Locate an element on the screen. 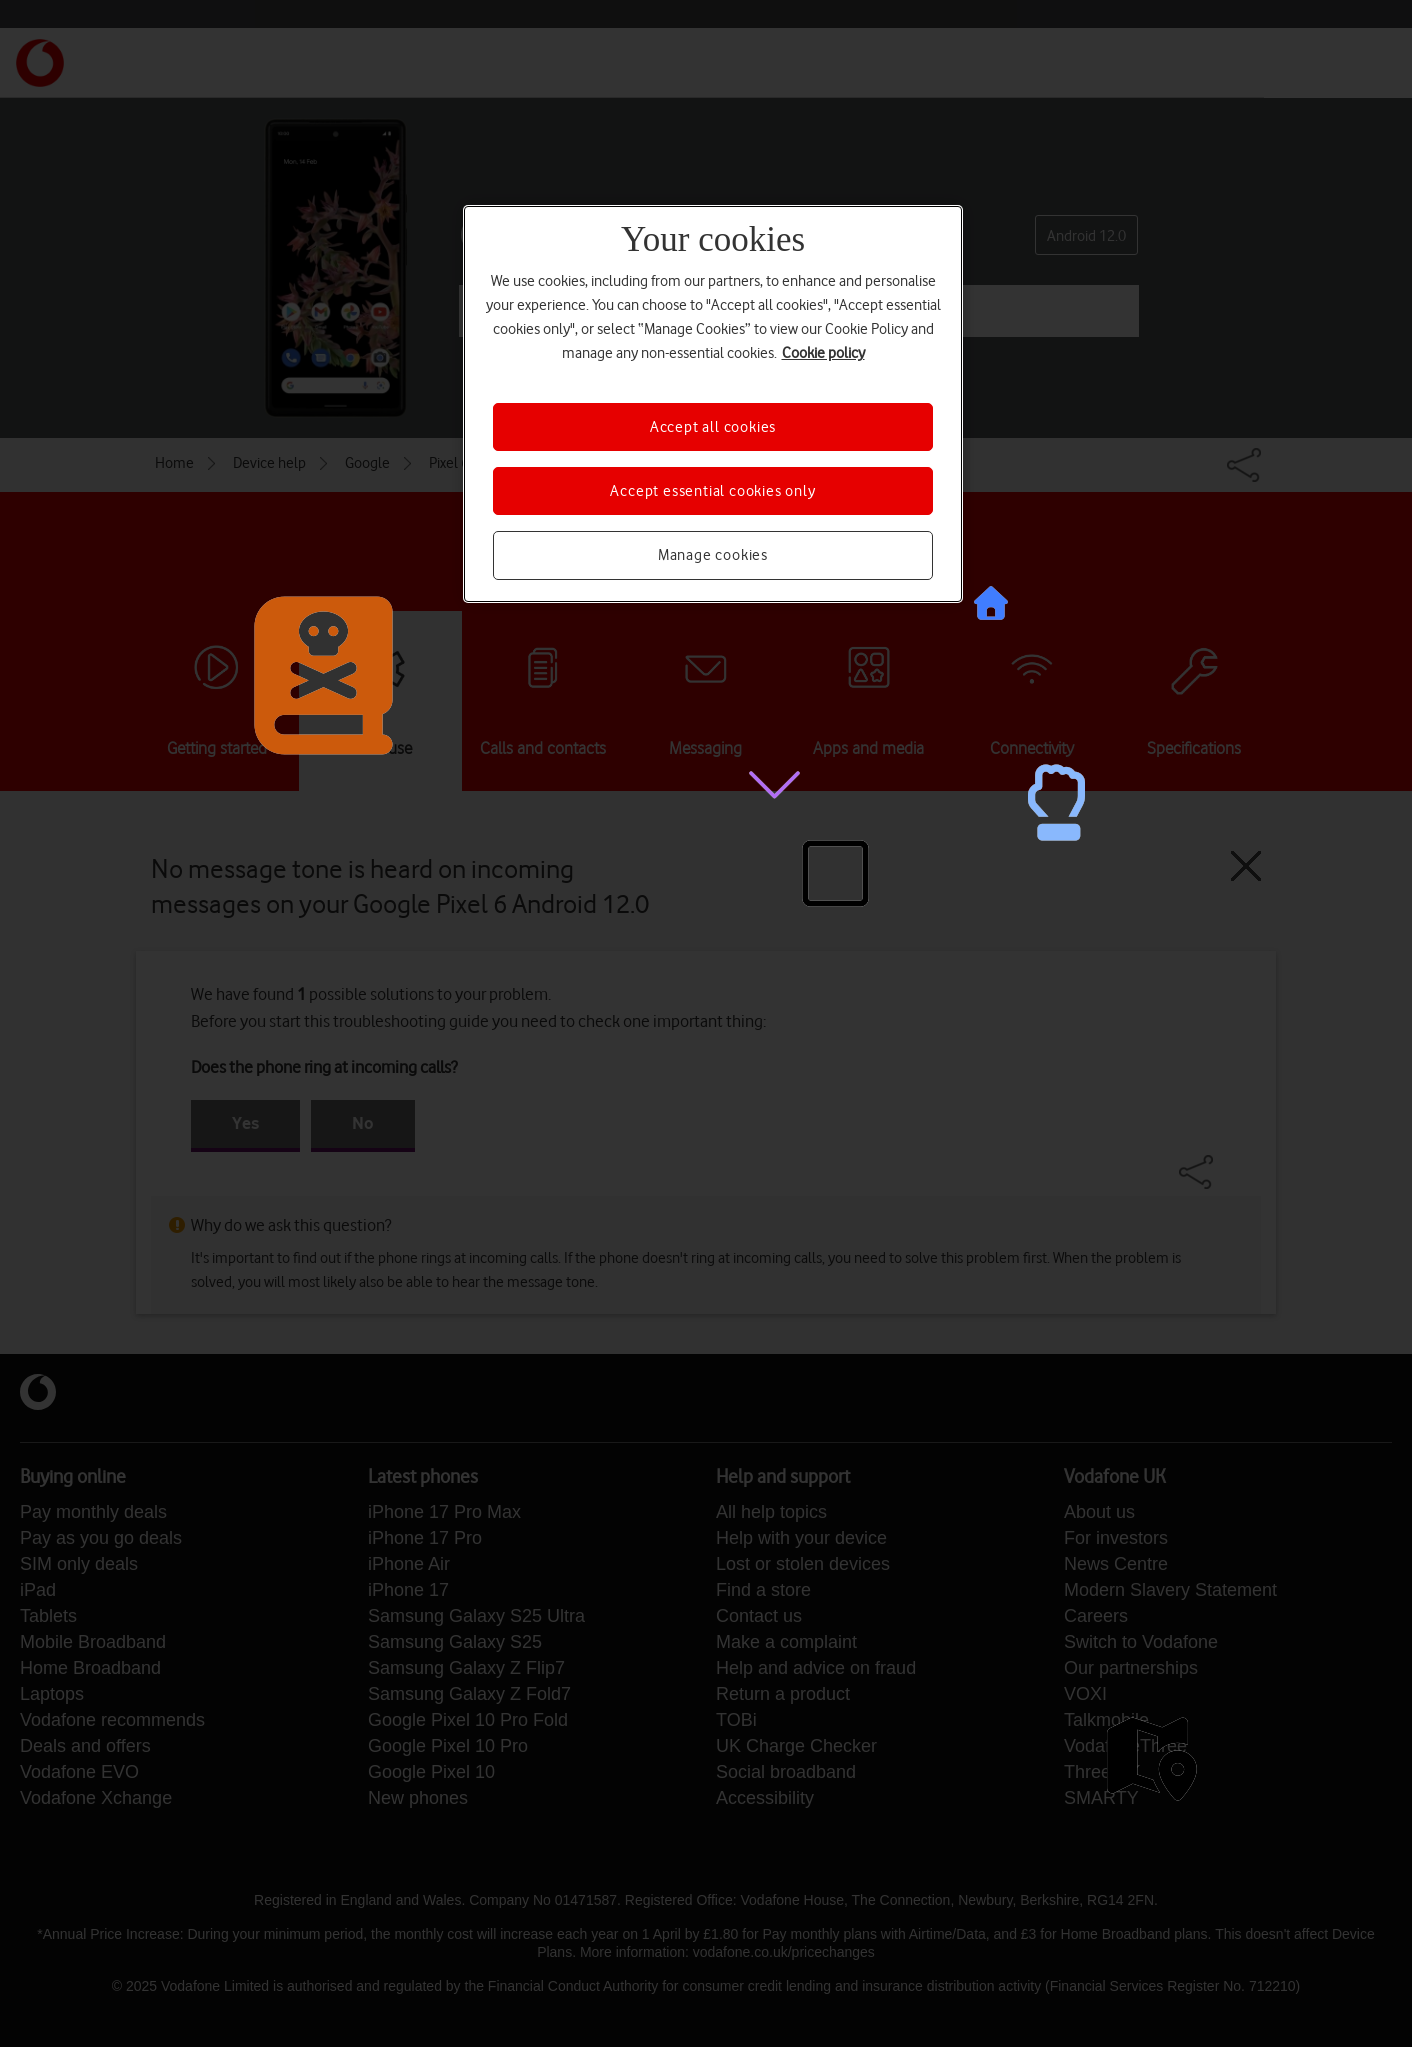  expand a dropdown menu is located at coordinates (774, 782).